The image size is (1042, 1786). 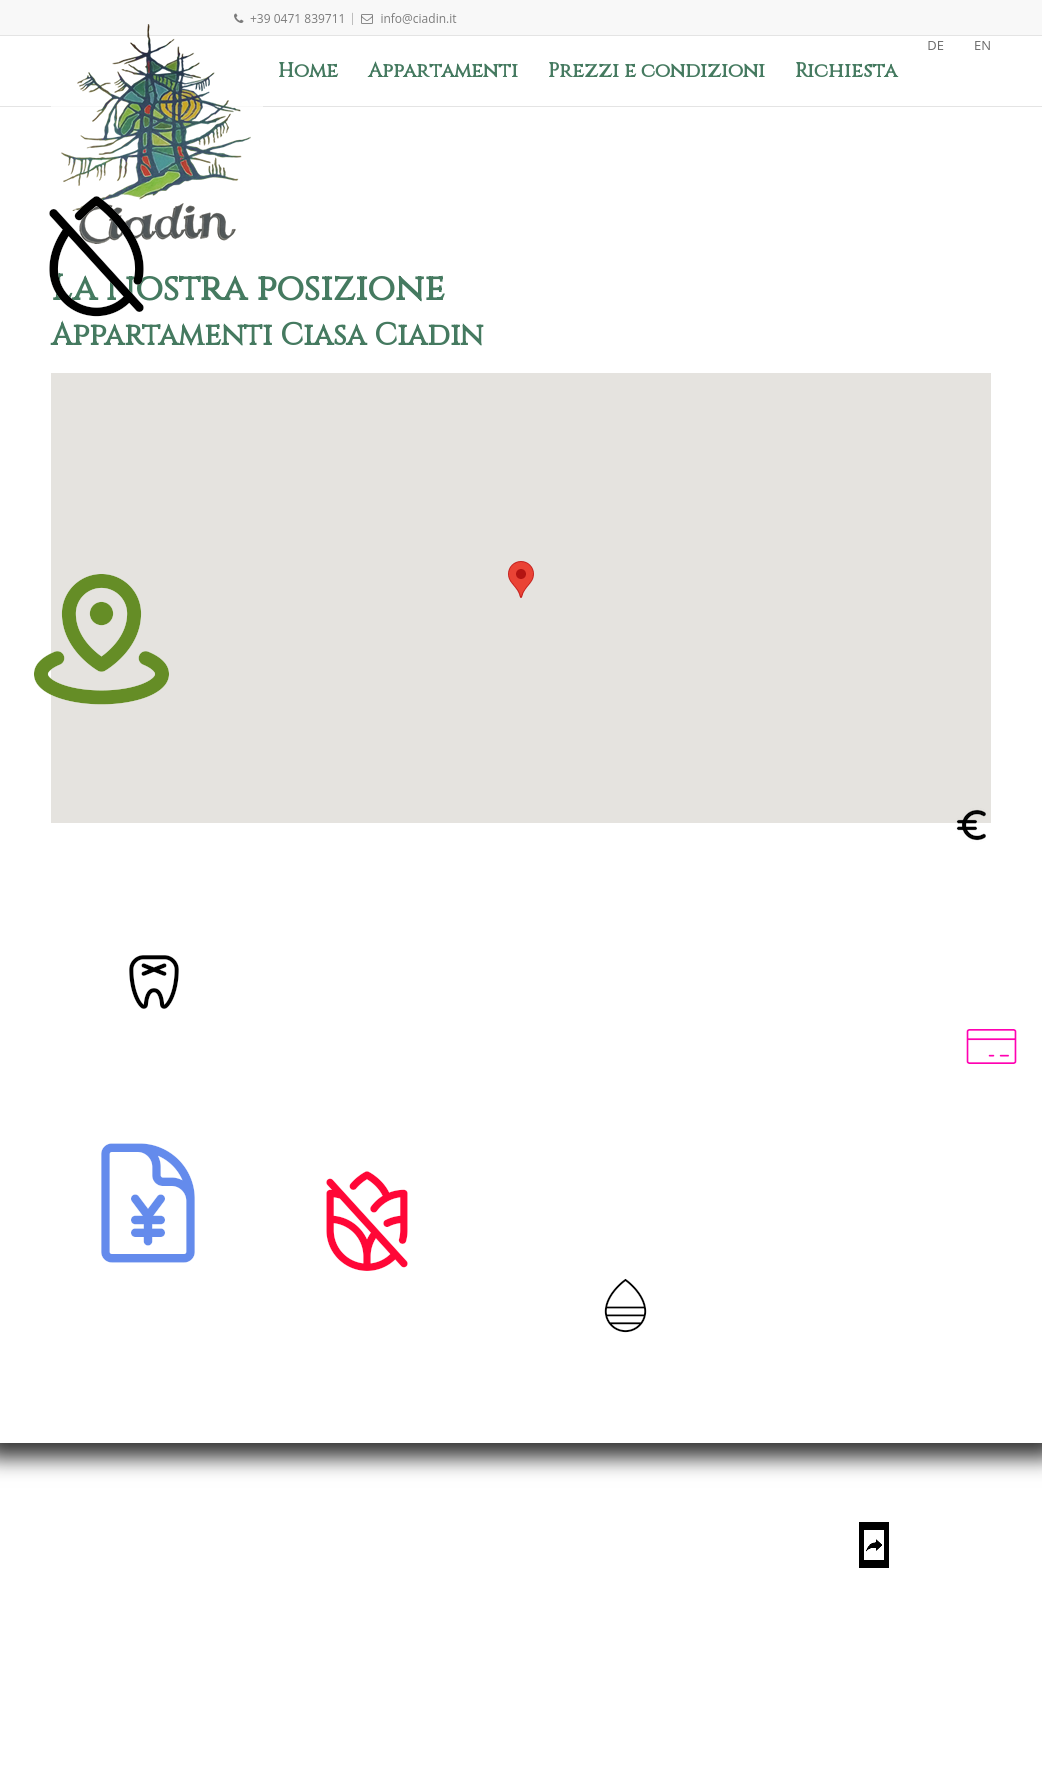 I want to click on access dental or oral health features, so click(x=154, y=982).